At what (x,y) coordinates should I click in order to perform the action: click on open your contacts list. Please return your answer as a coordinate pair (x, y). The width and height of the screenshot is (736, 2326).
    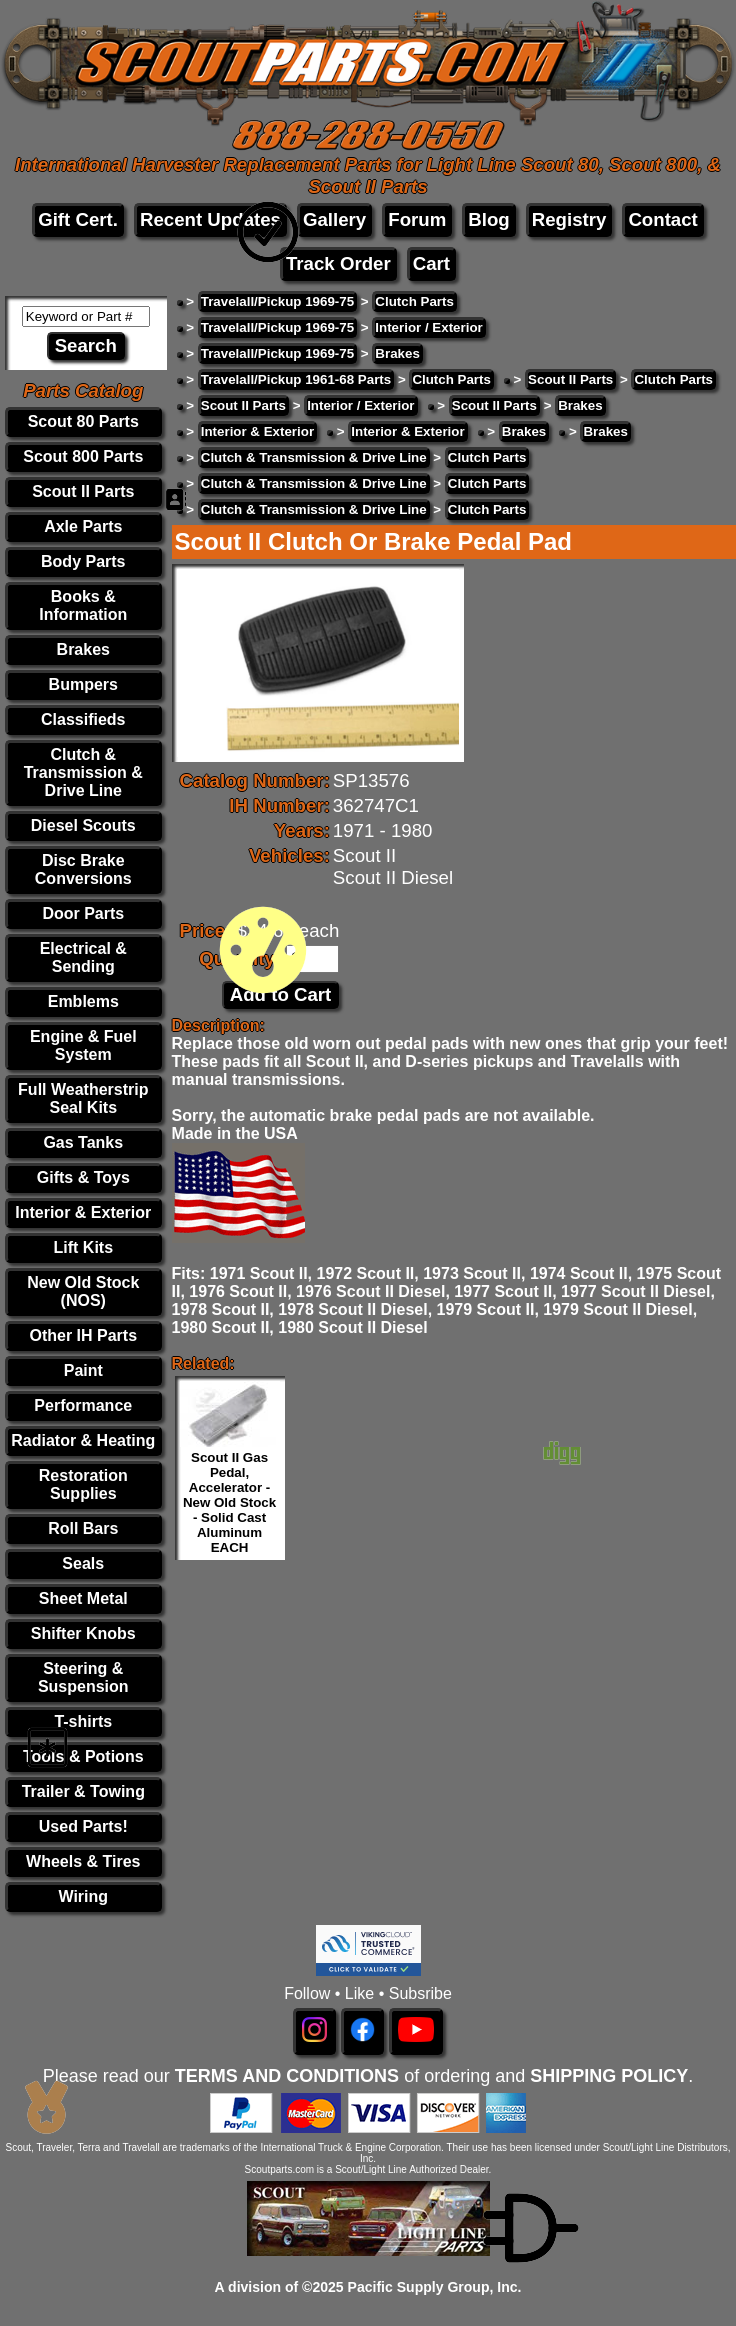
    Looking at the image, I should click on (175, 499).